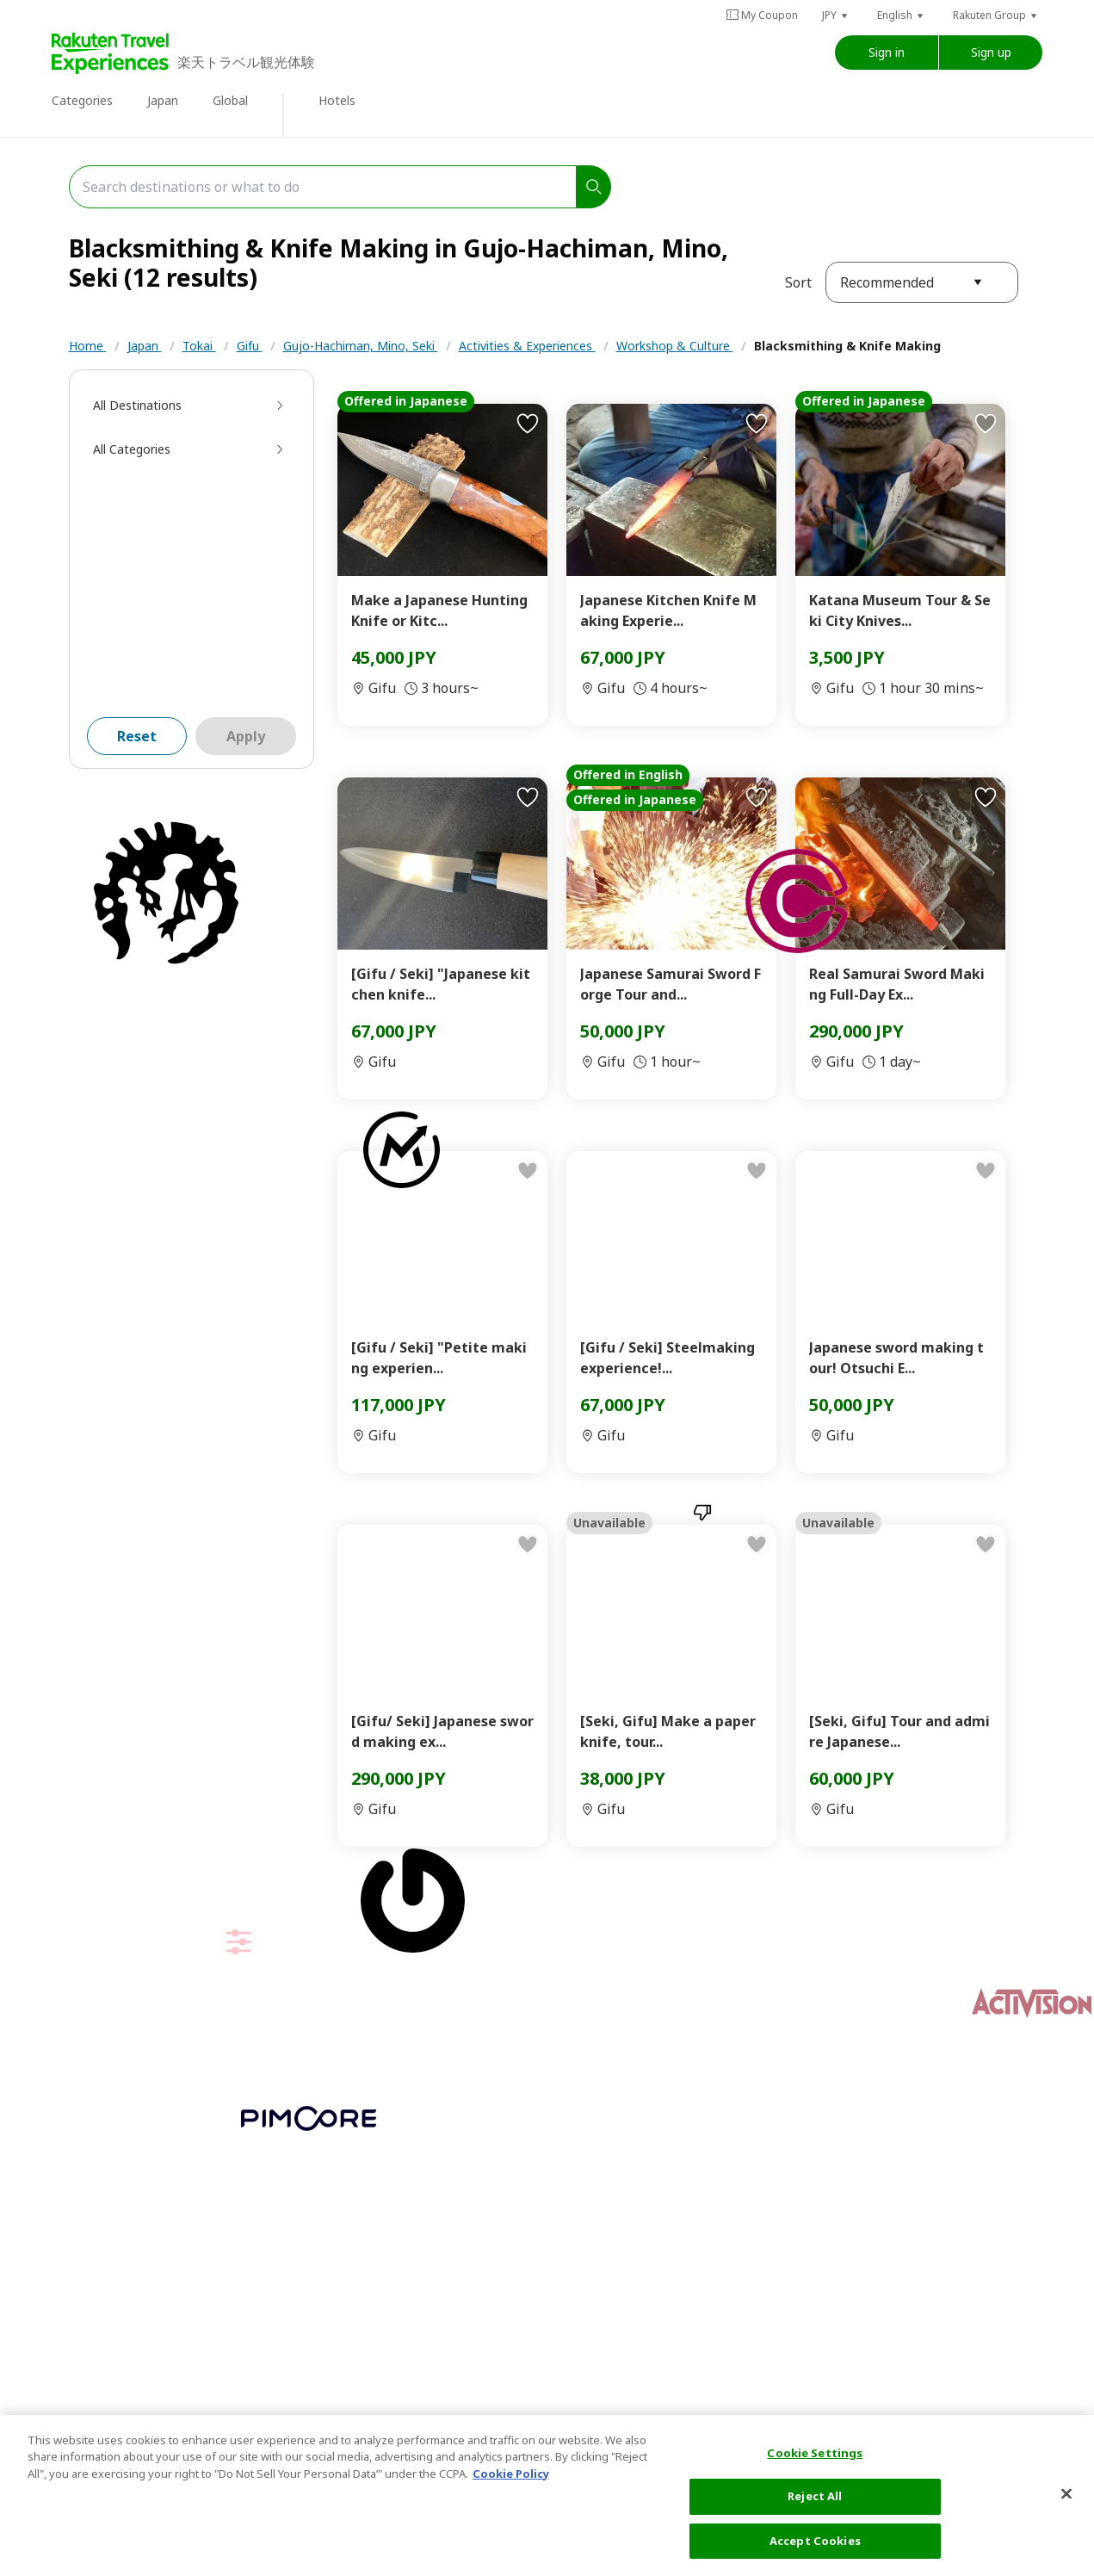 Image resolution: width=1094 pixels, height=2576 pixels. Describe the element at coordinates (412, 1900) in the screenshot. I see `link to gravatar profile settings` at that location.